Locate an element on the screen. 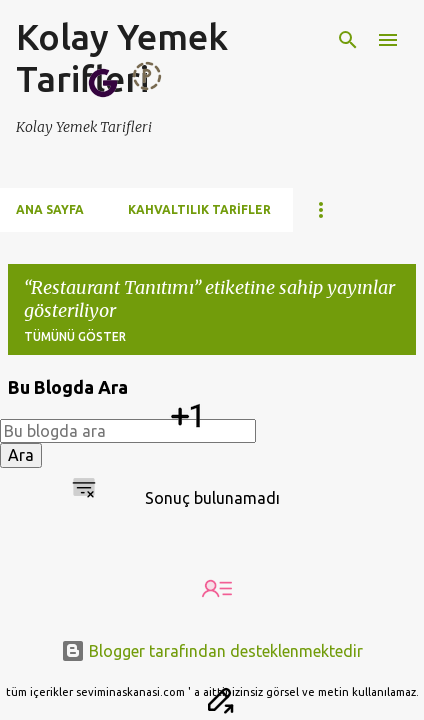  increase exposure by one stop is located at coordinates (185, 416).